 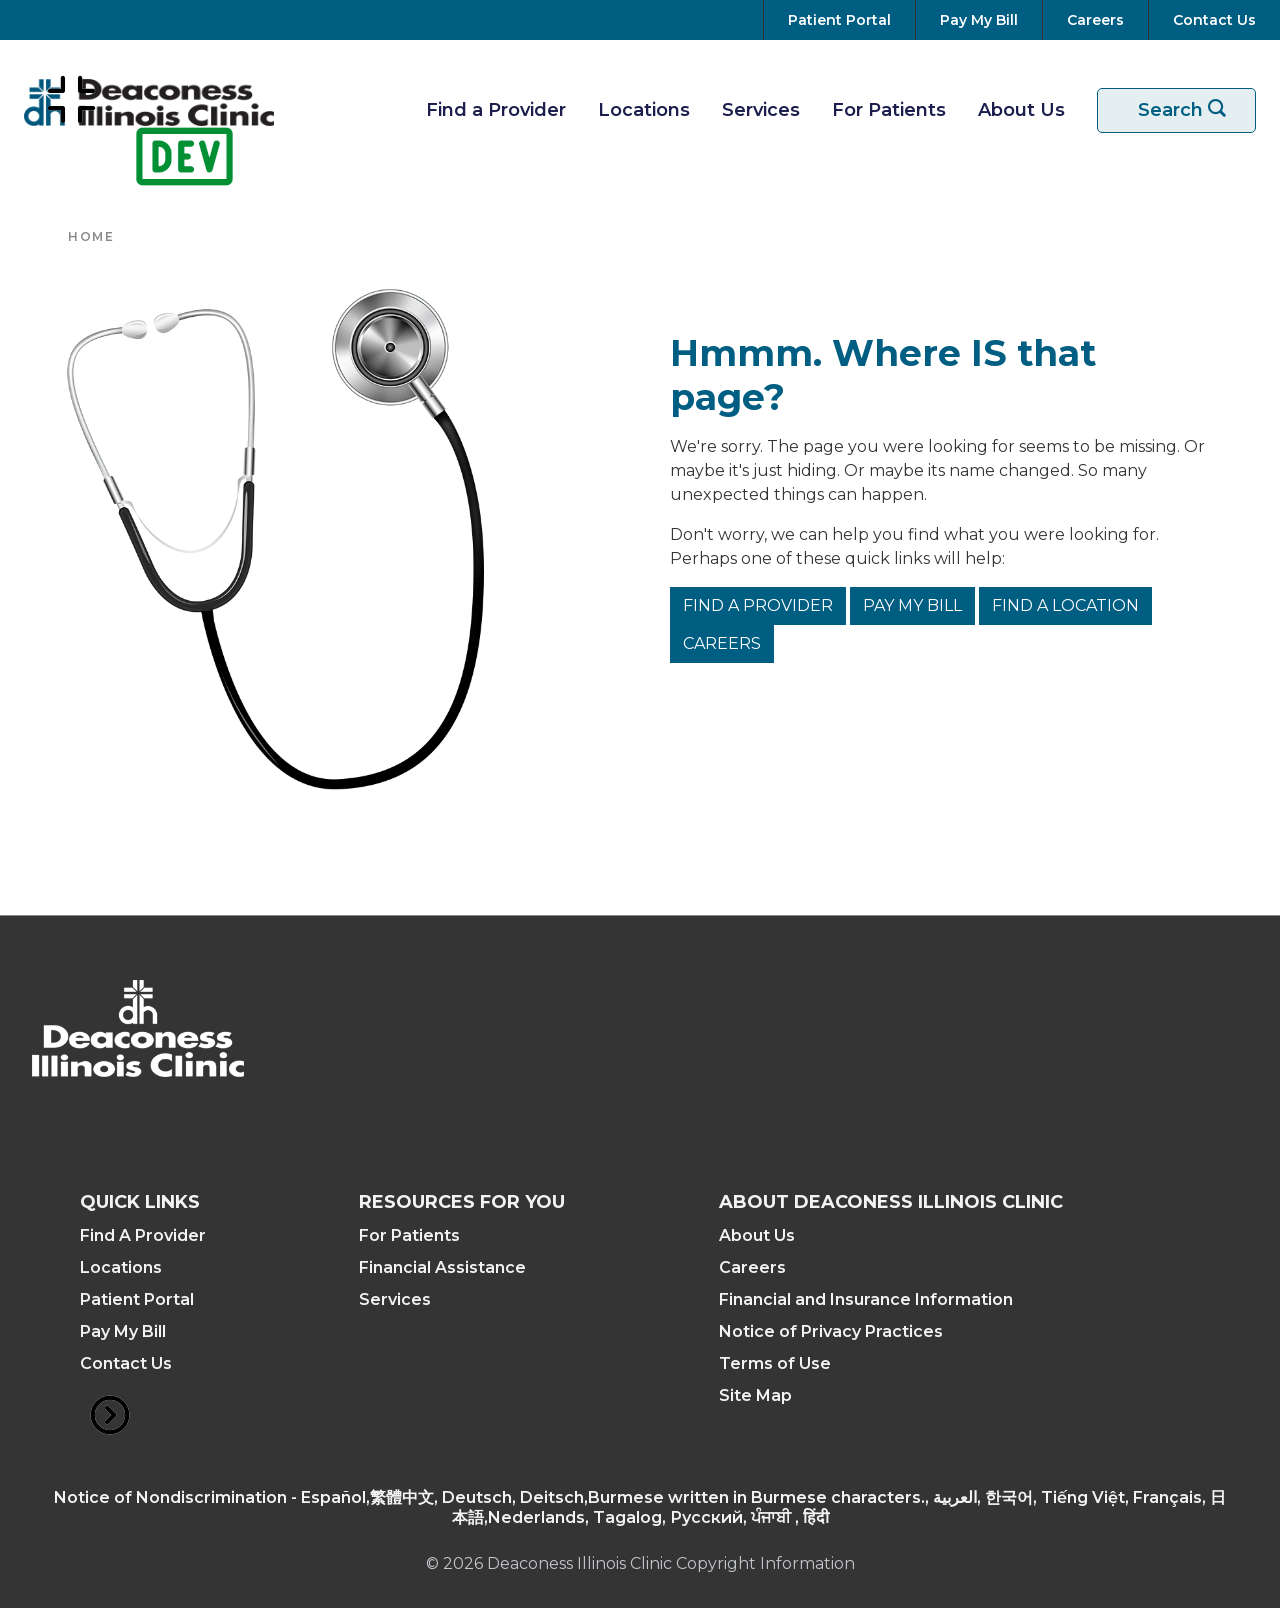 I want to click on go to next item or step, so click(x=110, y=1415).